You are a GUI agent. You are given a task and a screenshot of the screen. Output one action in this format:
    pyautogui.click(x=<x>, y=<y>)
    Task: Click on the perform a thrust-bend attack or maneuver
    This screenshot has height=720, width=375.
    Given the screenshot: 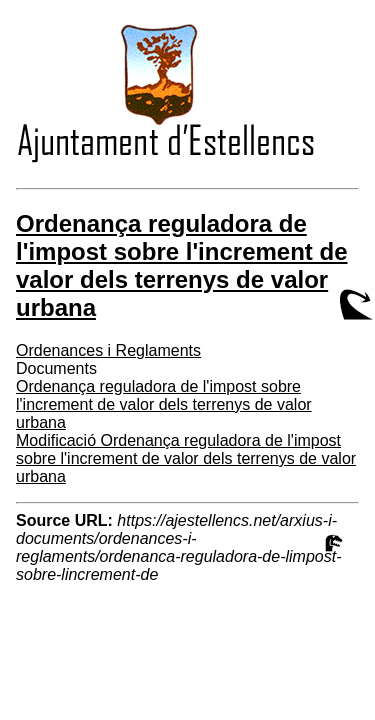 What is the action you would take?
    pyautogui.click(x=356, y=303)
    